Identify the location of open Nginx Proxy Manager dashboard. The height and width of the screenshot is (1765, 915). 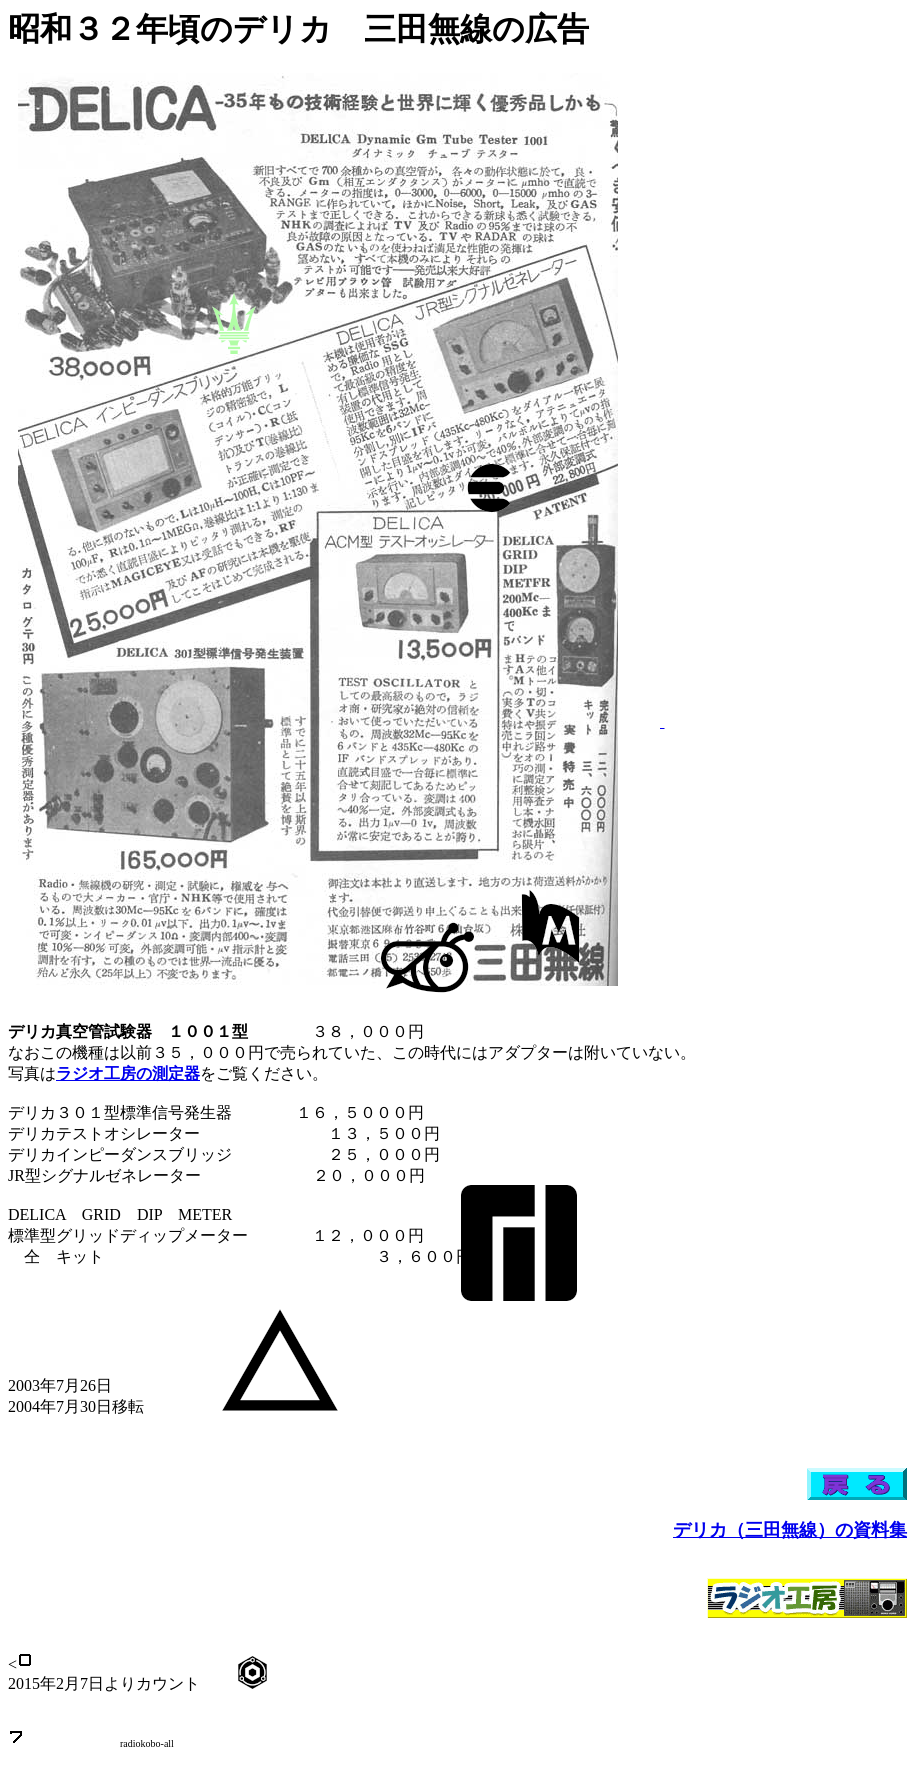
(252, 1672).